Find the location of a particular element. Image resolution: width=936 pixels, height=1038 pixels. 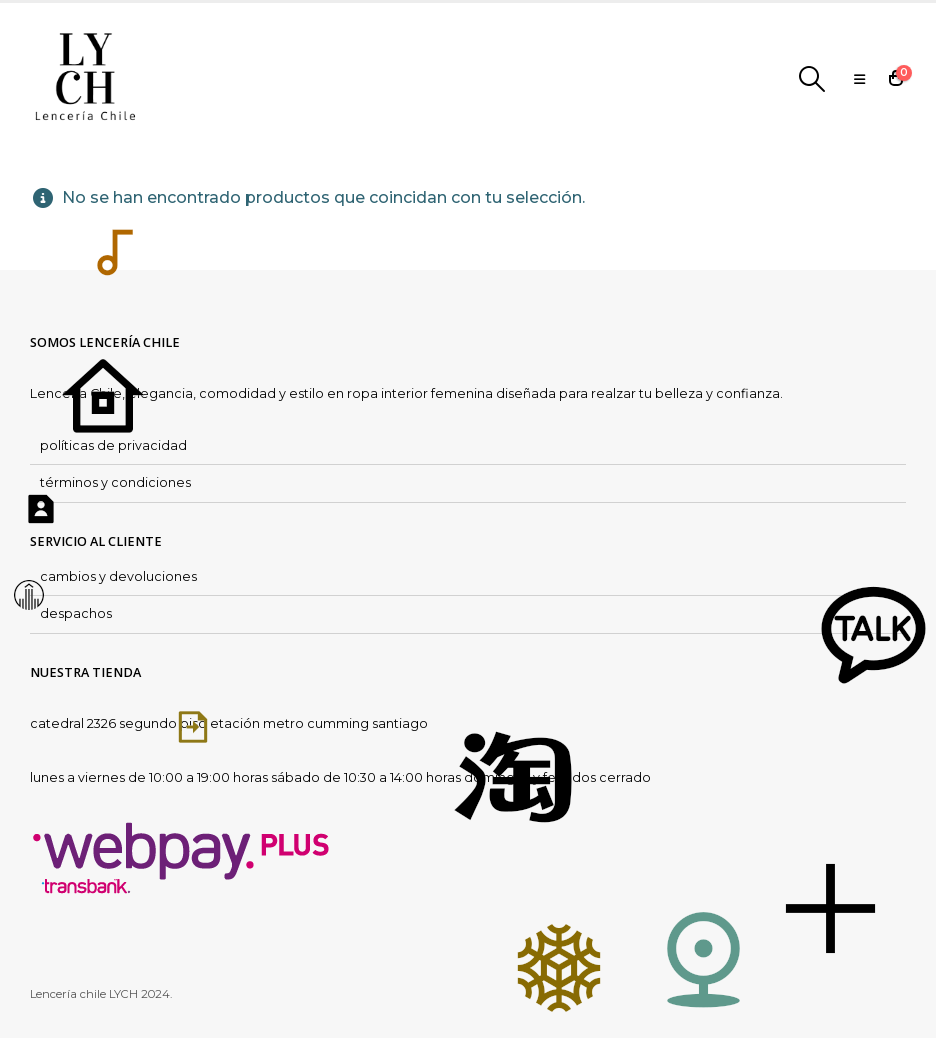

access music library or audio files is located at coordinates (112, 252).